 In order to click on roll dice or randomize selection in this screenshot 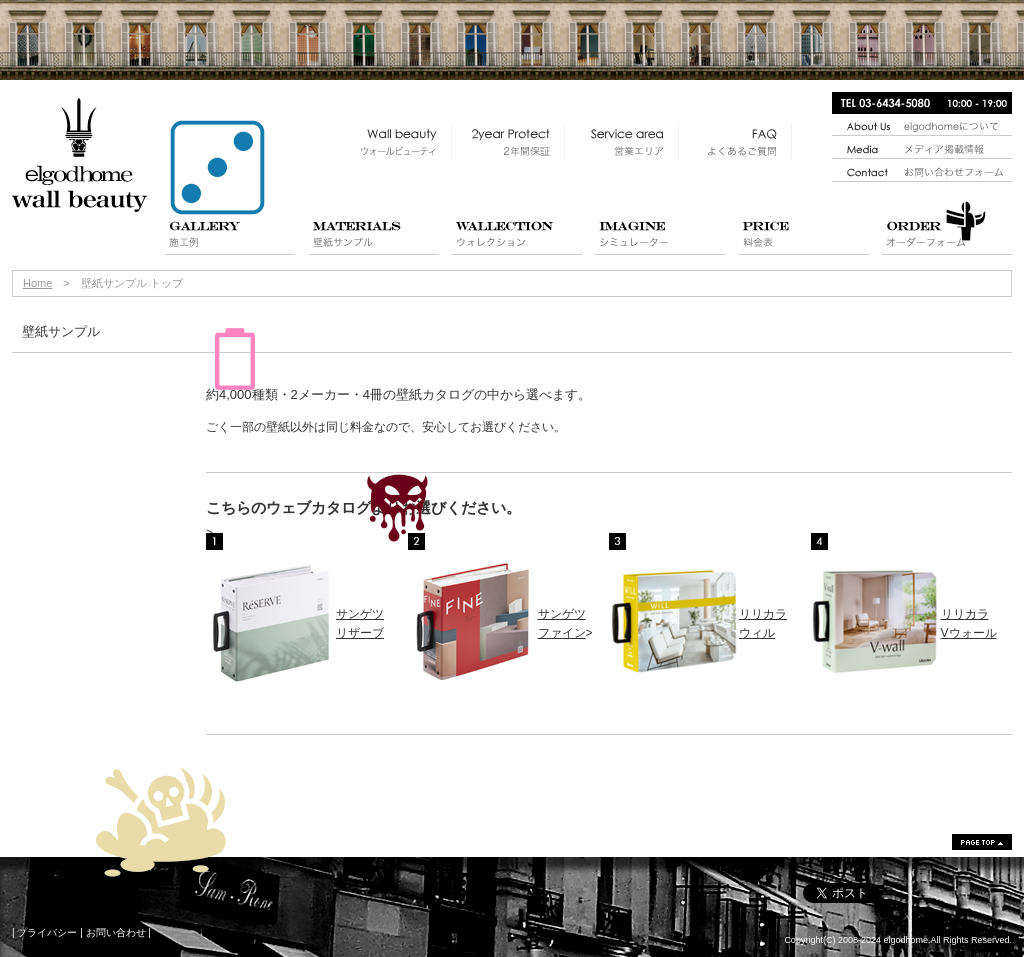, I will do `click(217, 167)`.